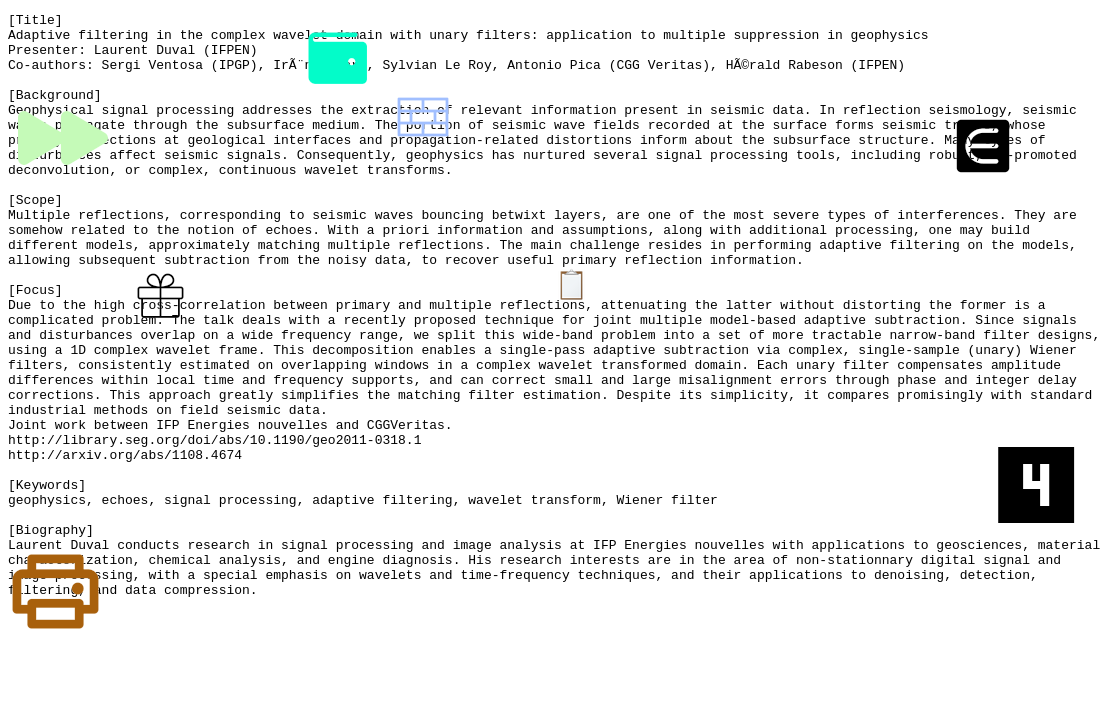 Image resolution: width=1110 pixels, height=728 pixels. What do you see at coordinates (336, 60) in the screenshot?
I see `access your wallet or payment methods` at bounding box center [336, 60].